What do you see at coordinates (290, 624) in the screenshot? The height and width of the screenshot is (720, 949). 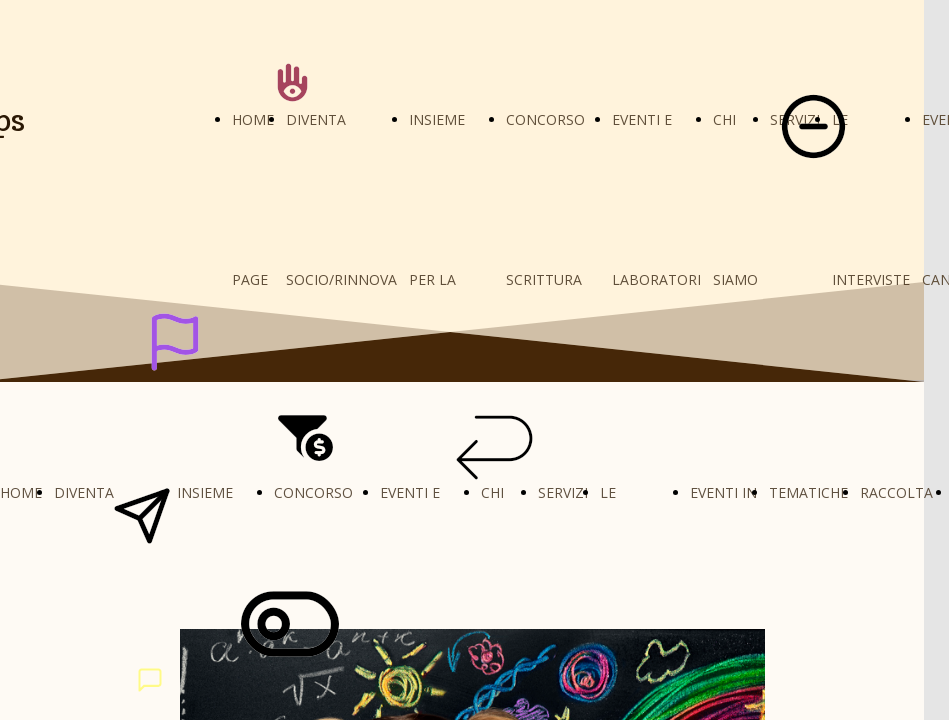 I see `toggle switch in off position` at bounding box center [290, 624].